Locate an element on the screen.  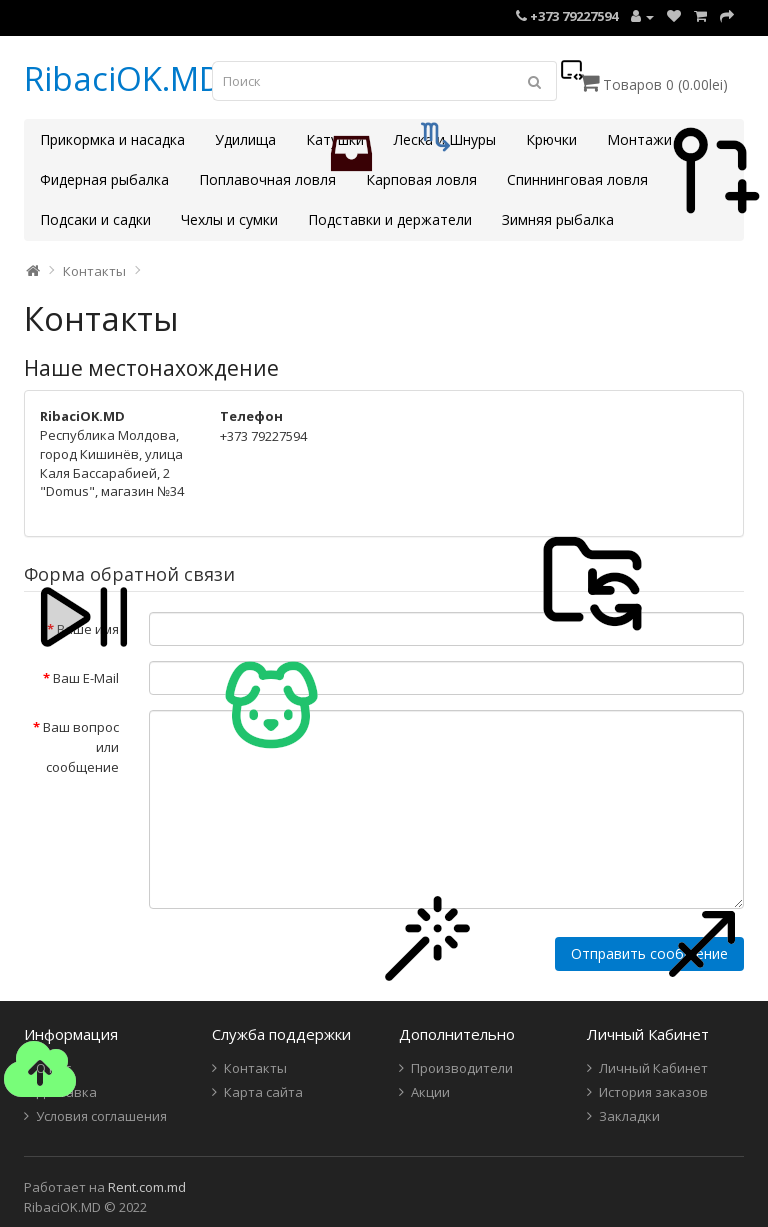
upload a file to the cloud is located at coordinates (40, 1069).